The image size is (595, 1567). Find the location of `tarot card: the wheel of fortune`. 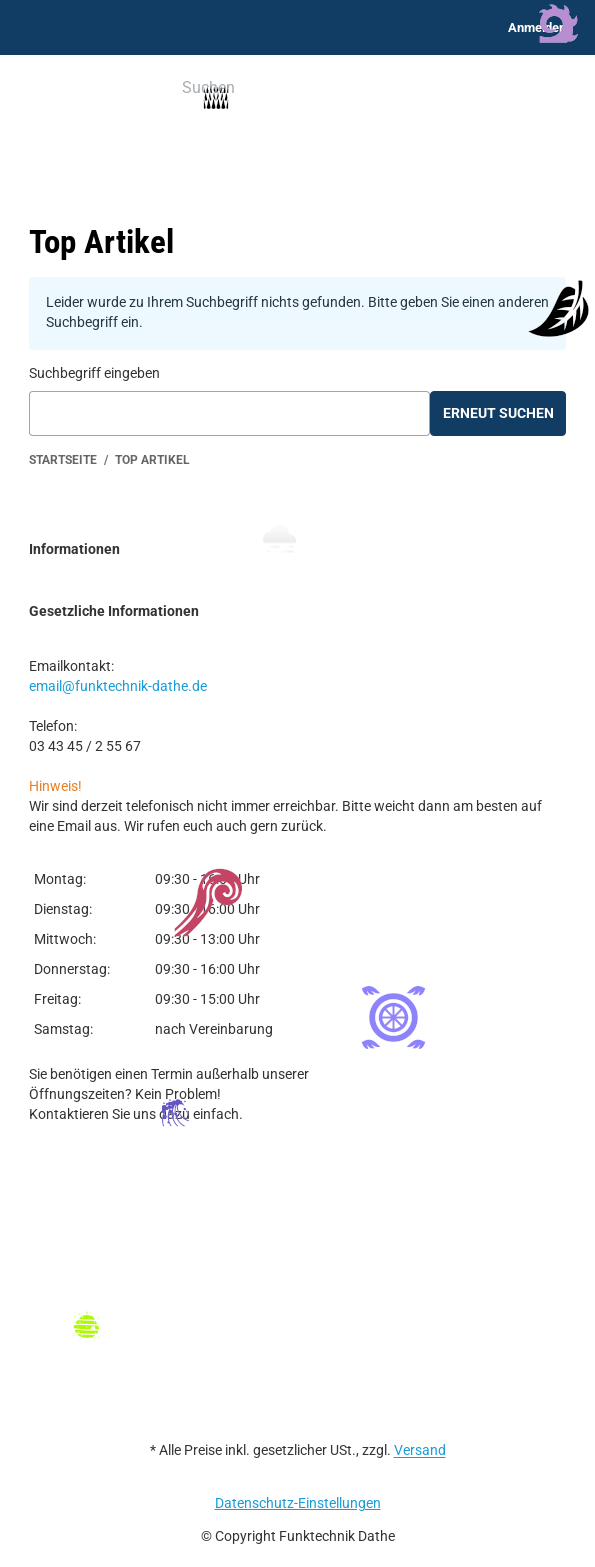

tarot card: the wheel of fortune is located at coordinates (393, 1017).